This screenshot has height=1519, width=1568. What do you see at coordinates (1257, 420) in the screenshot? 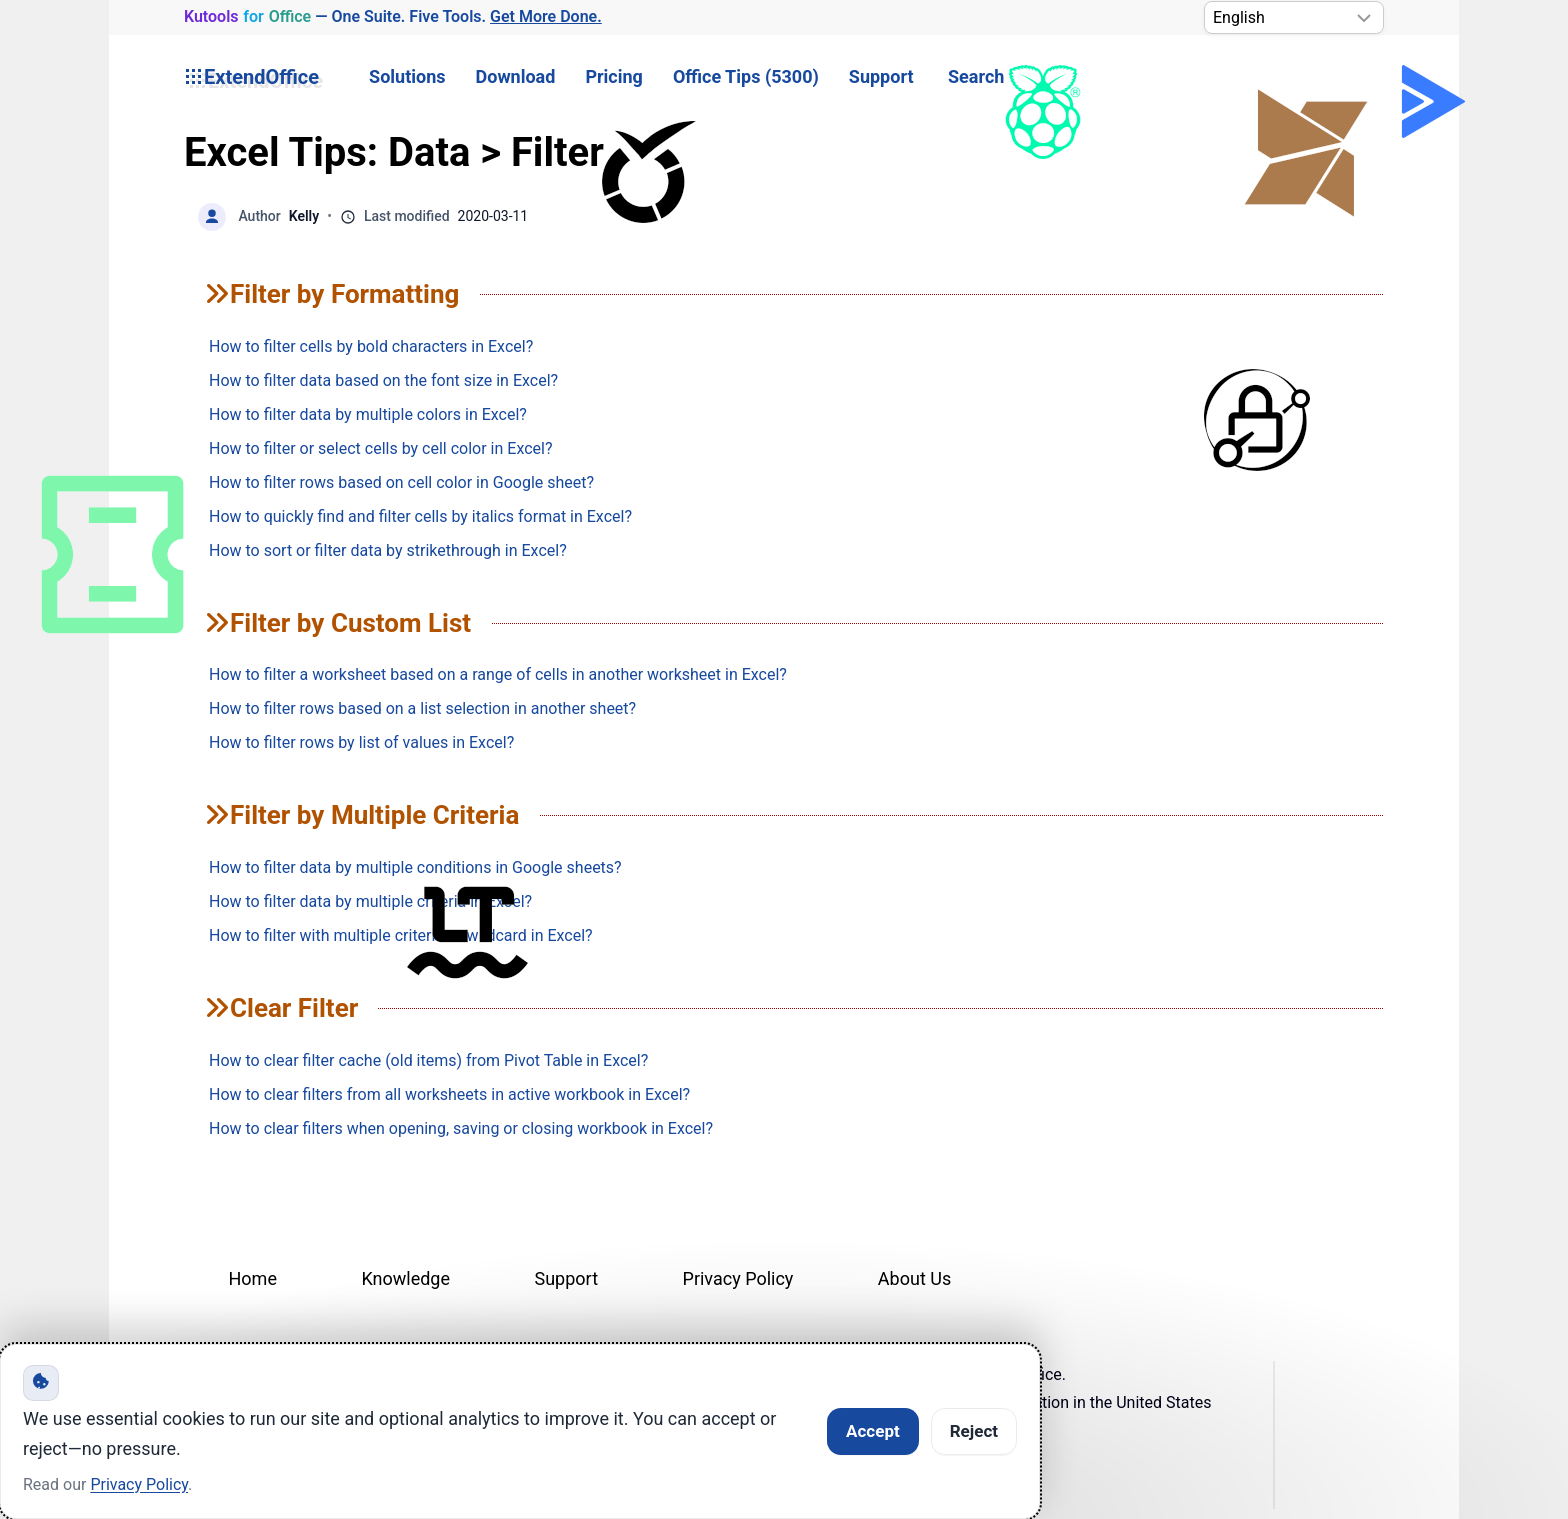
I see `caddy web server logo` at bounding box center [1257, 420].